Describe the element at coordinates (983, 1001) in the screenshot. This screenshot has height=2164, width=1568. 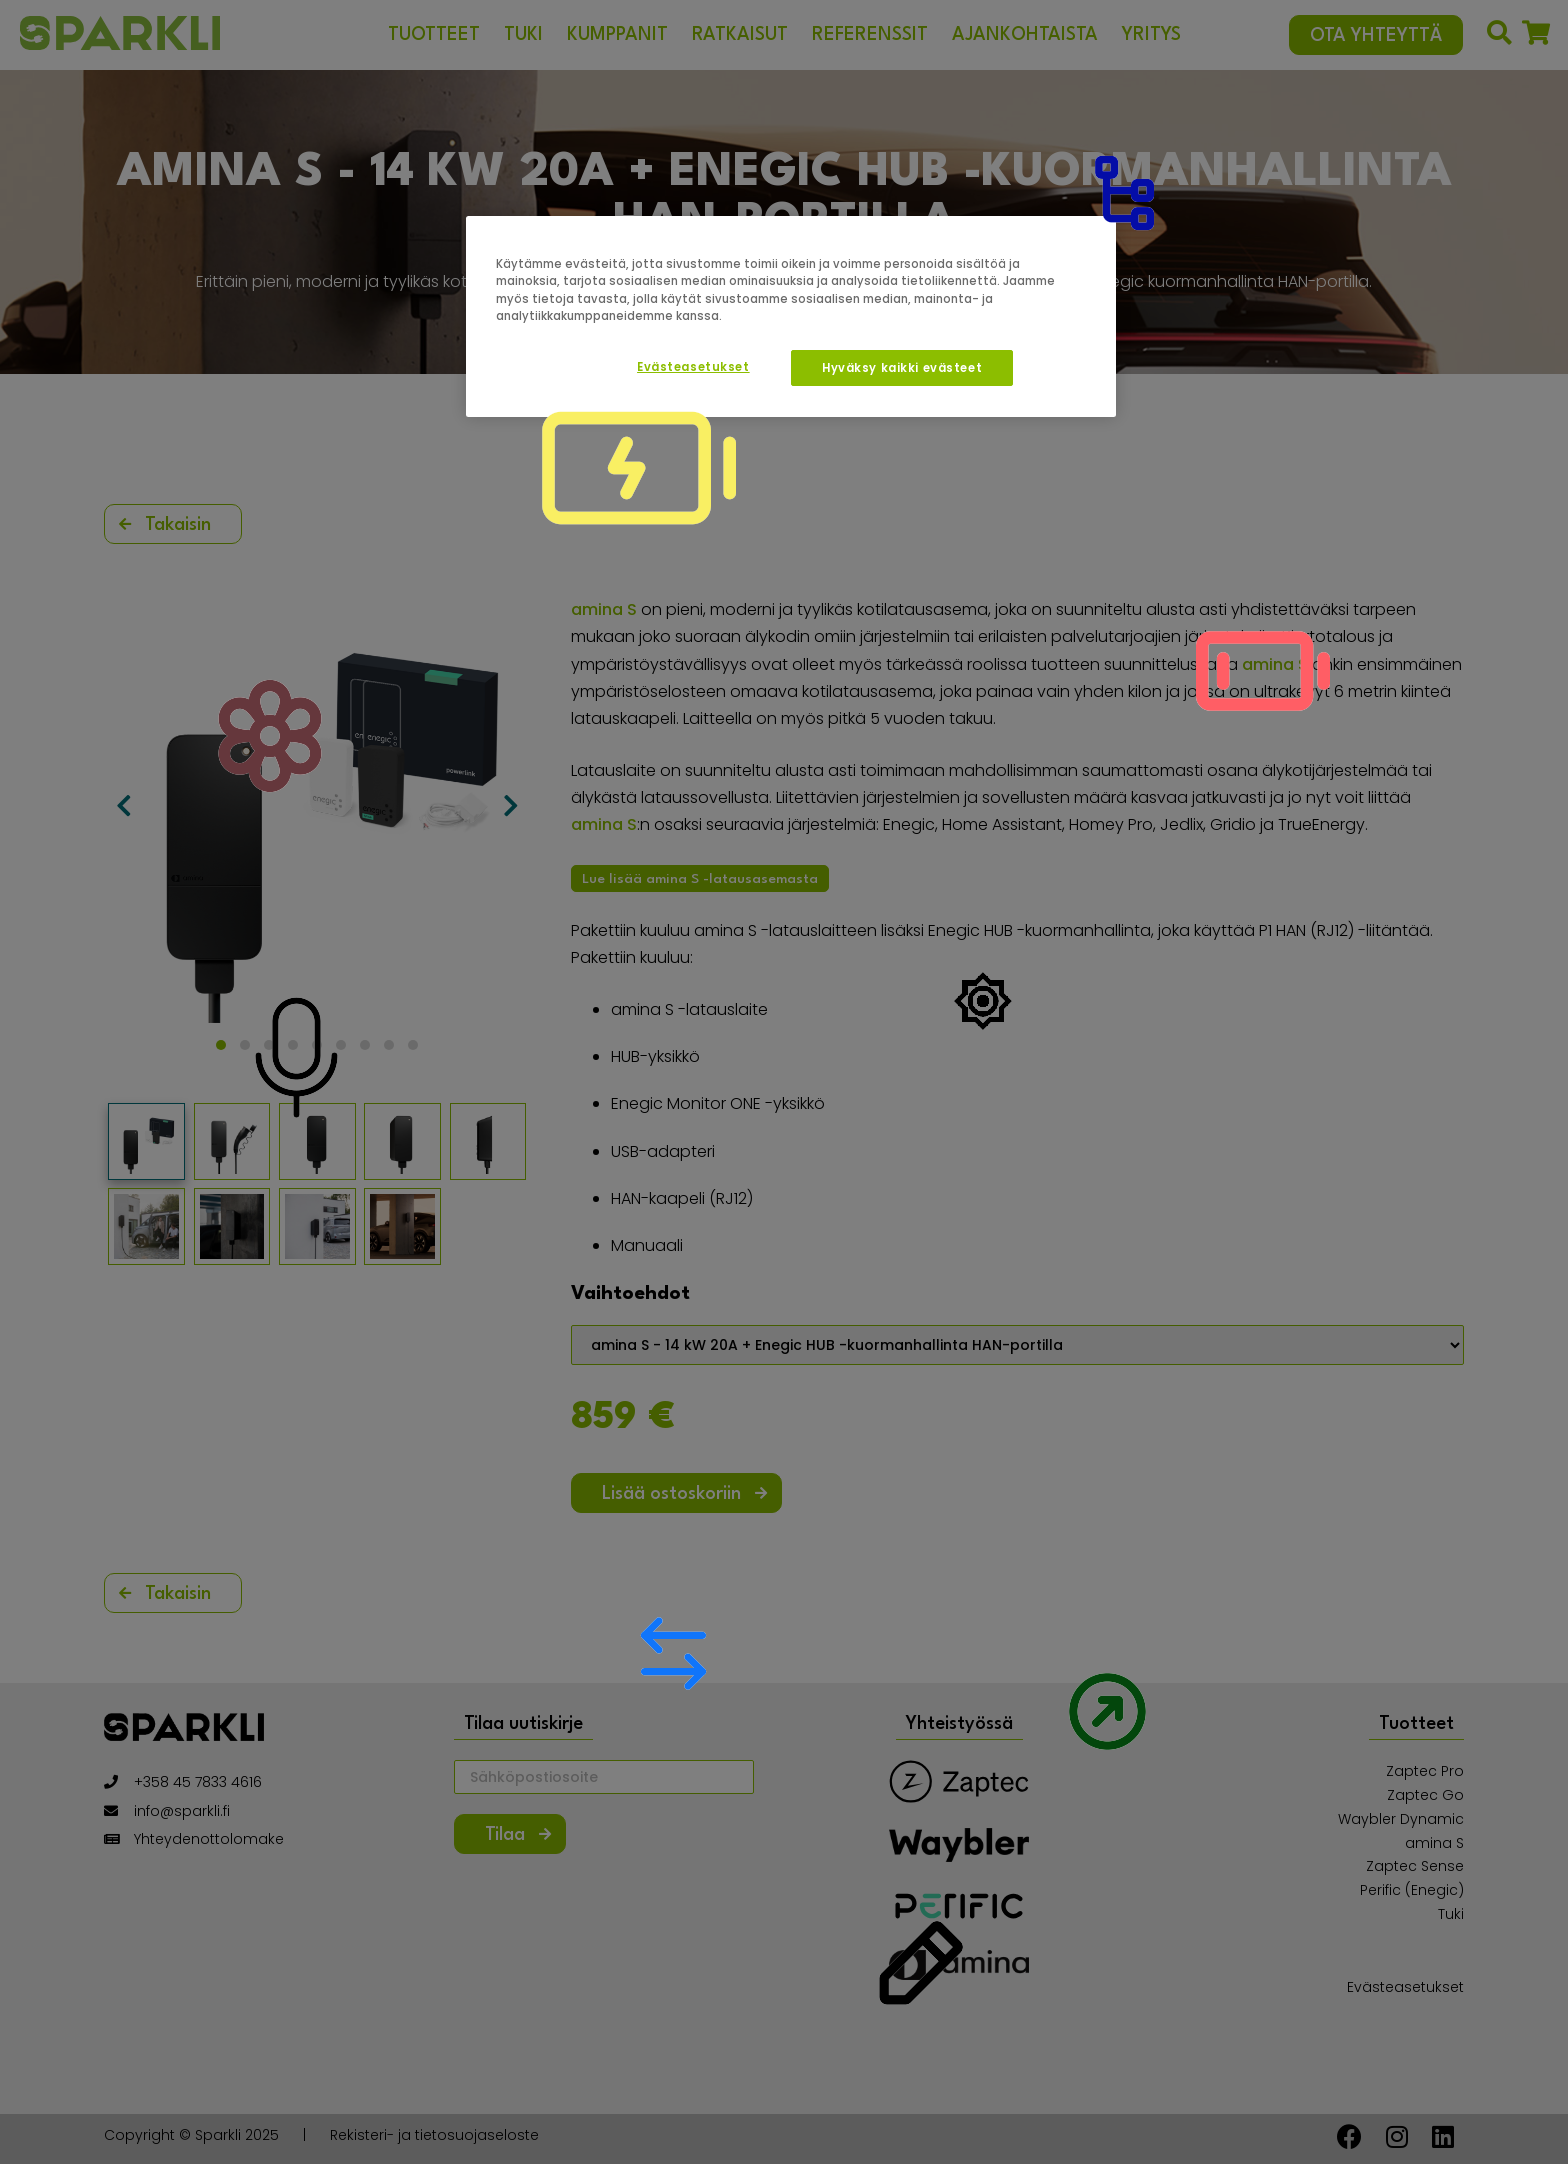
I see `increase screen brightness` at that location.